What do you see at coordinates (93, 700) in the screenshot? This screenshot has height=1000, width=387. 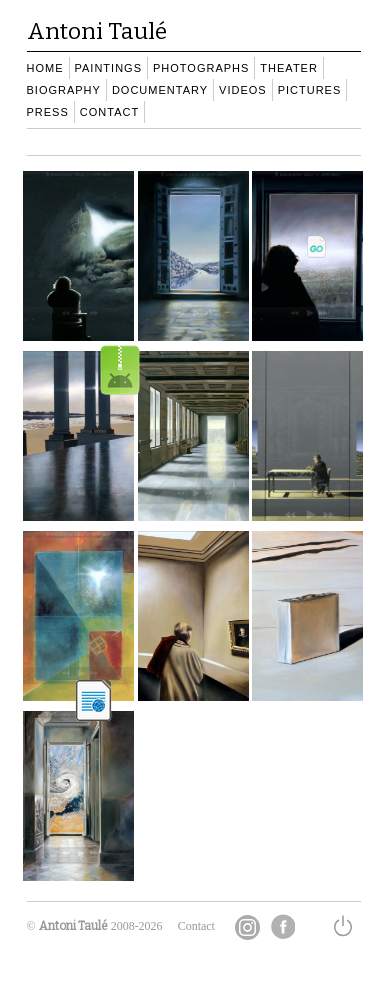 I see `a libreoffice web document file` at bounding box center [93, 700].